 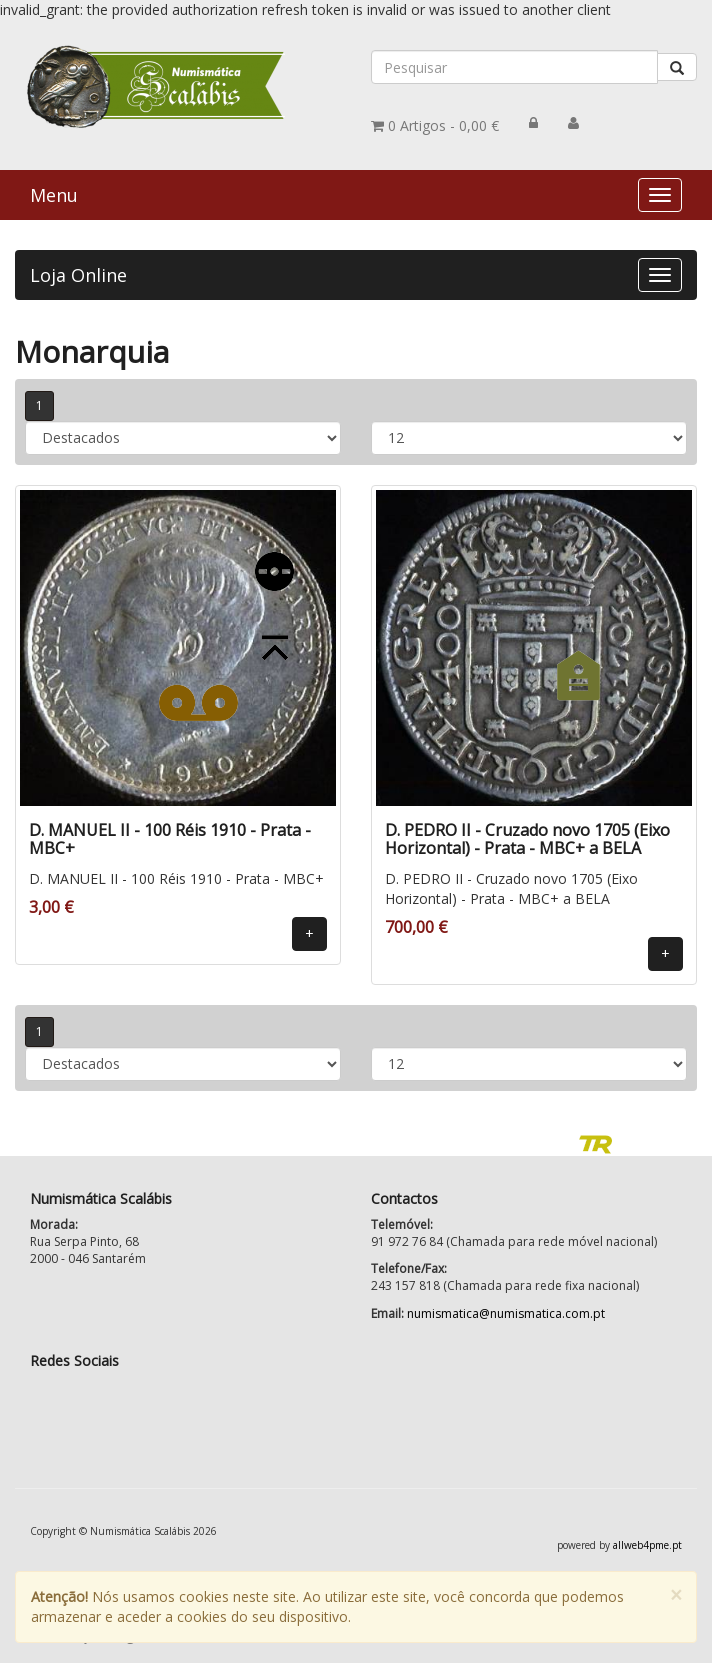 I want to click on open the TrainerRoad cycling training app, so click(x=595, y=1144).